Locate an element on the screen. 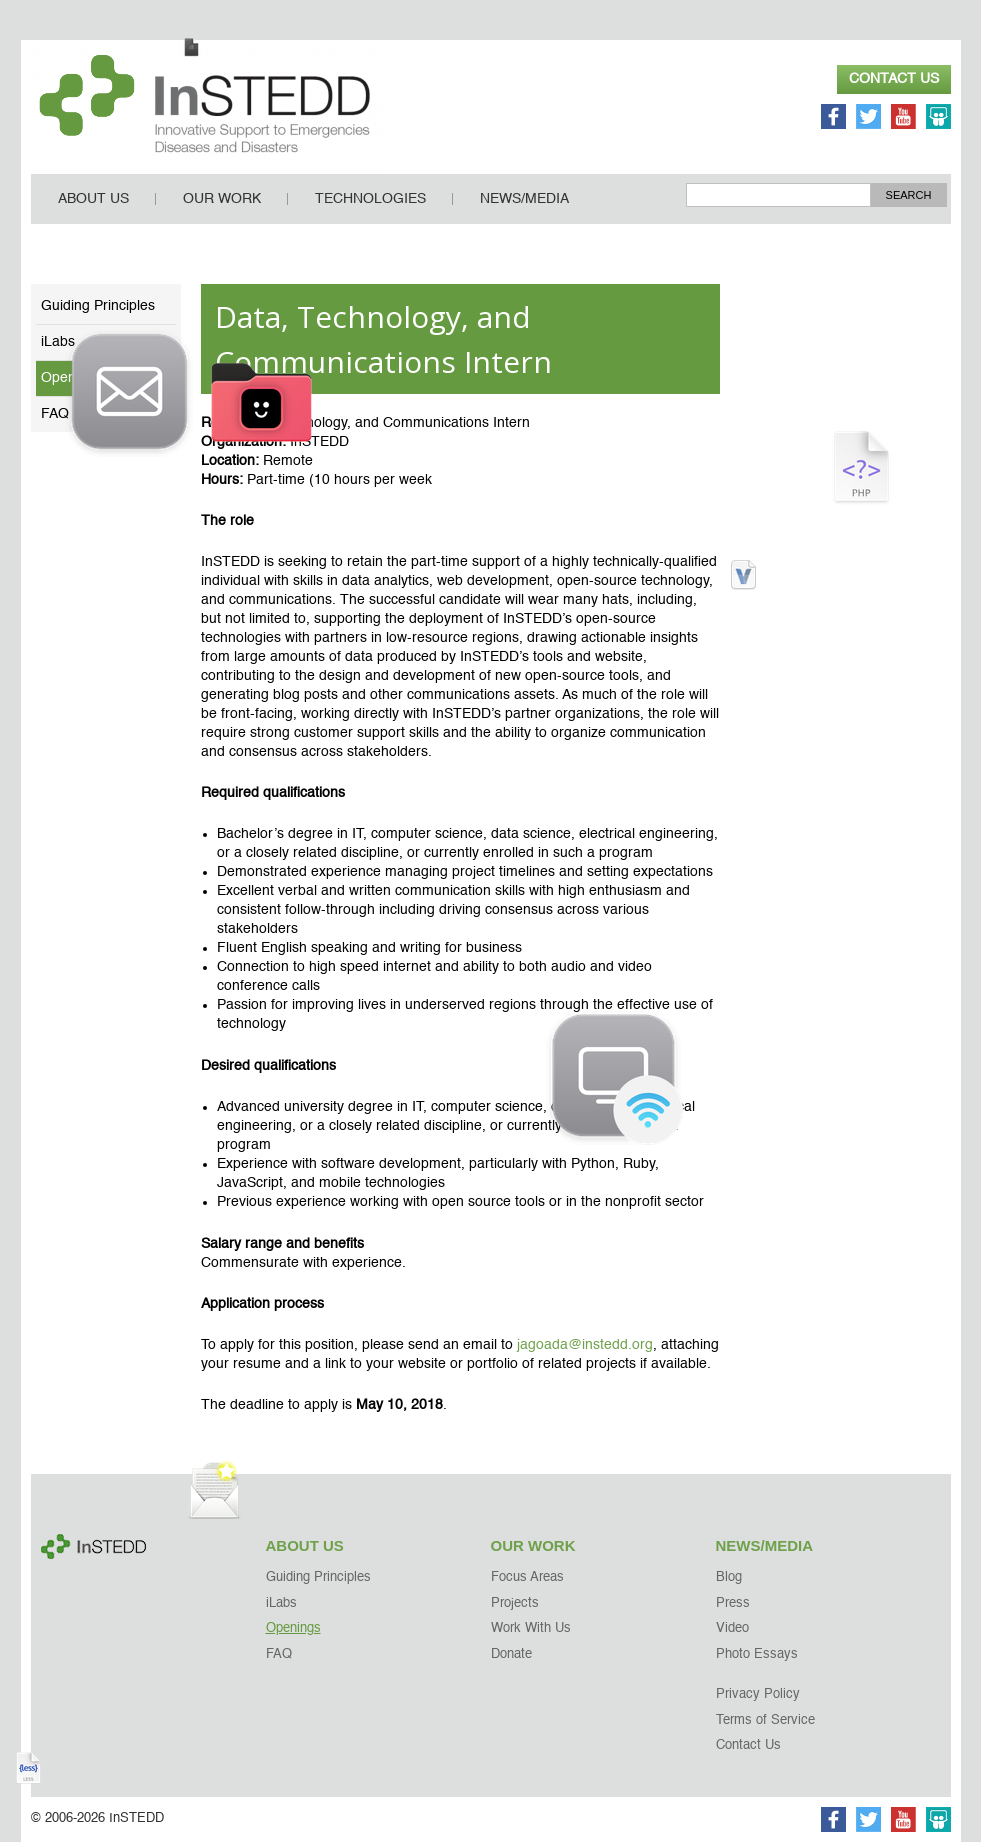 This screenshot has width=981, height=1842. compose a new email message is located at coordinates (214, 1491).